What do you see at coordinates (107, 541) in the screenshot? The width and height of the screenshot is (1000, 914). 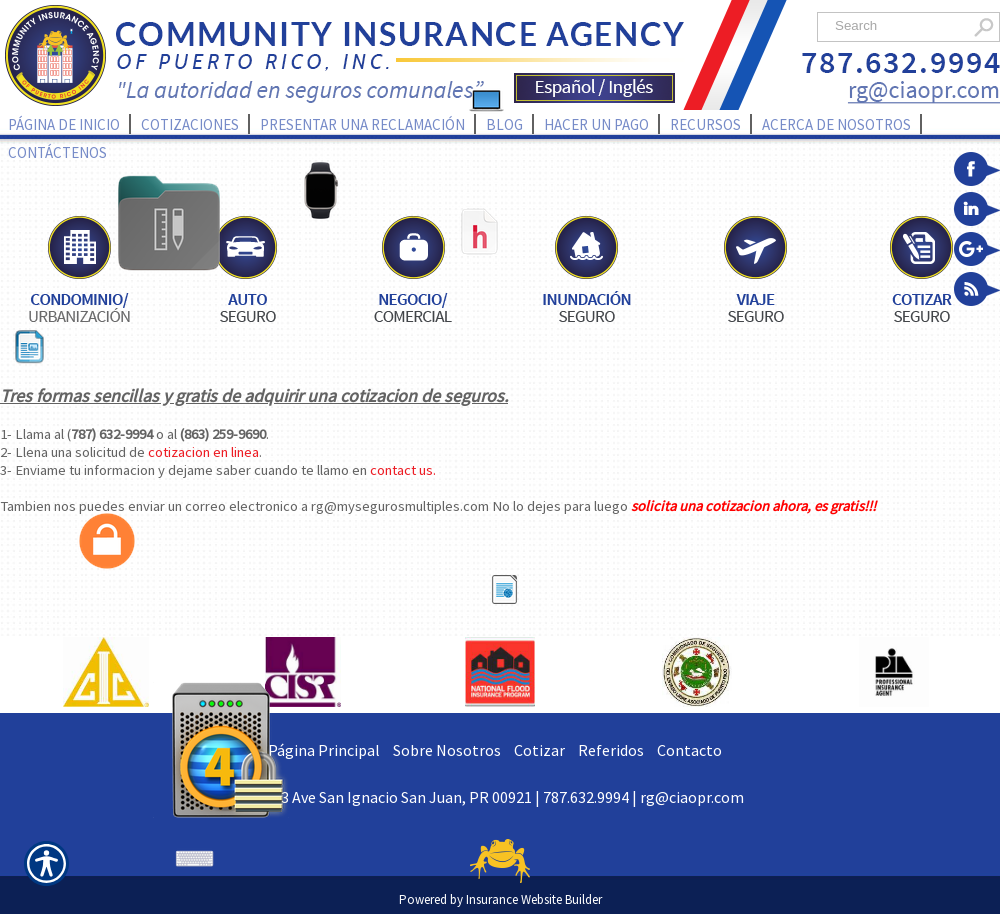 I see `indicates an unlocked or unsecured item` at bounding box center [107, 541].